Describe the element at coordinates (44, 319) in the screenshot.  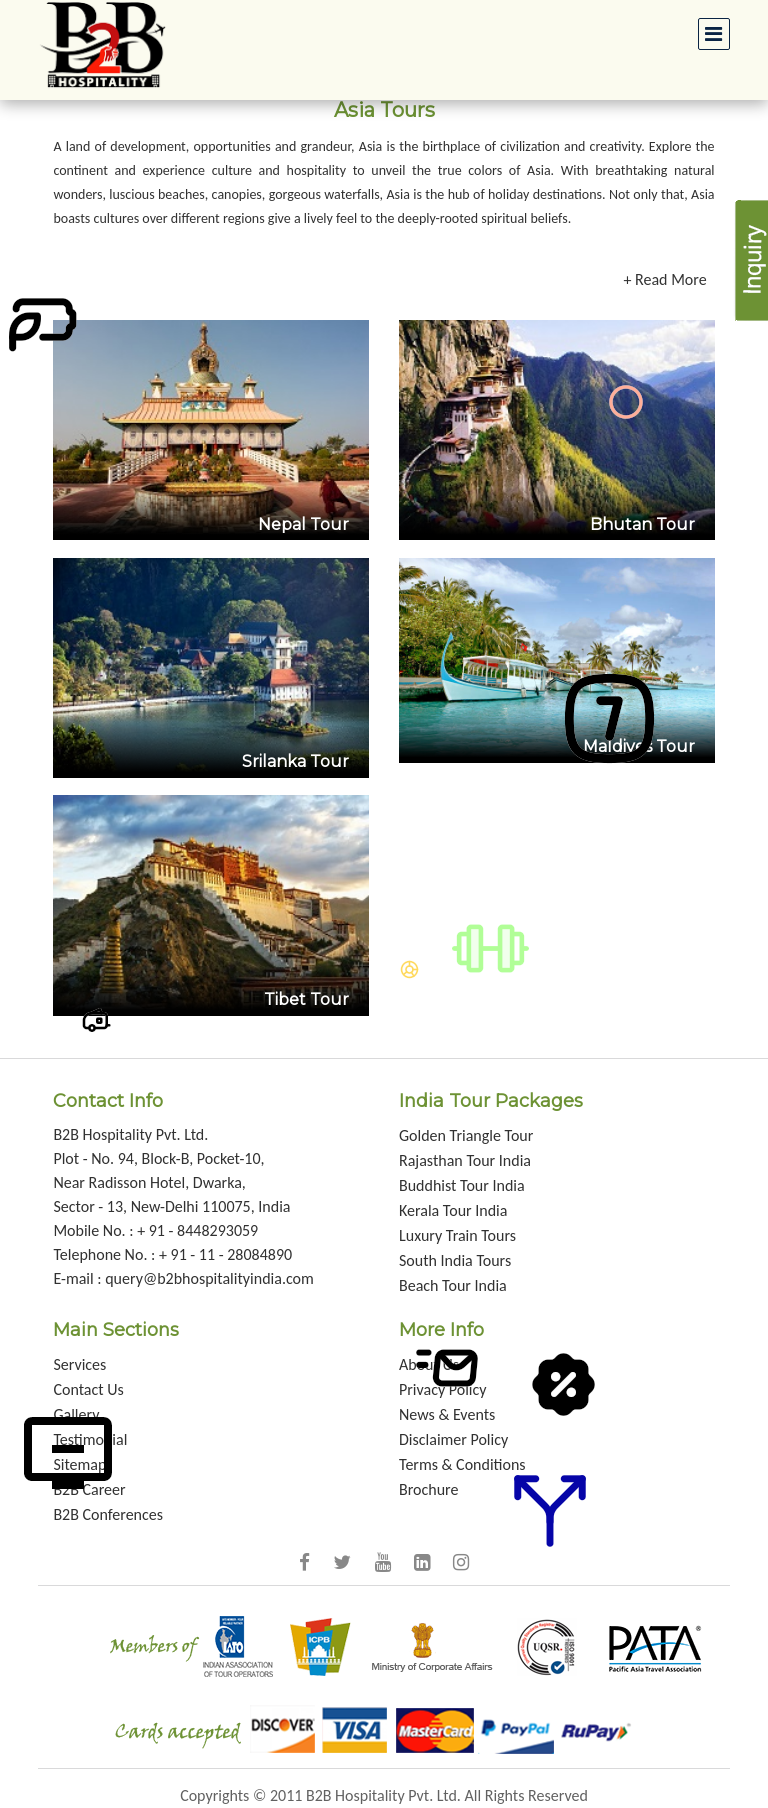
I see `enable battery saver or eco mode` at that location.